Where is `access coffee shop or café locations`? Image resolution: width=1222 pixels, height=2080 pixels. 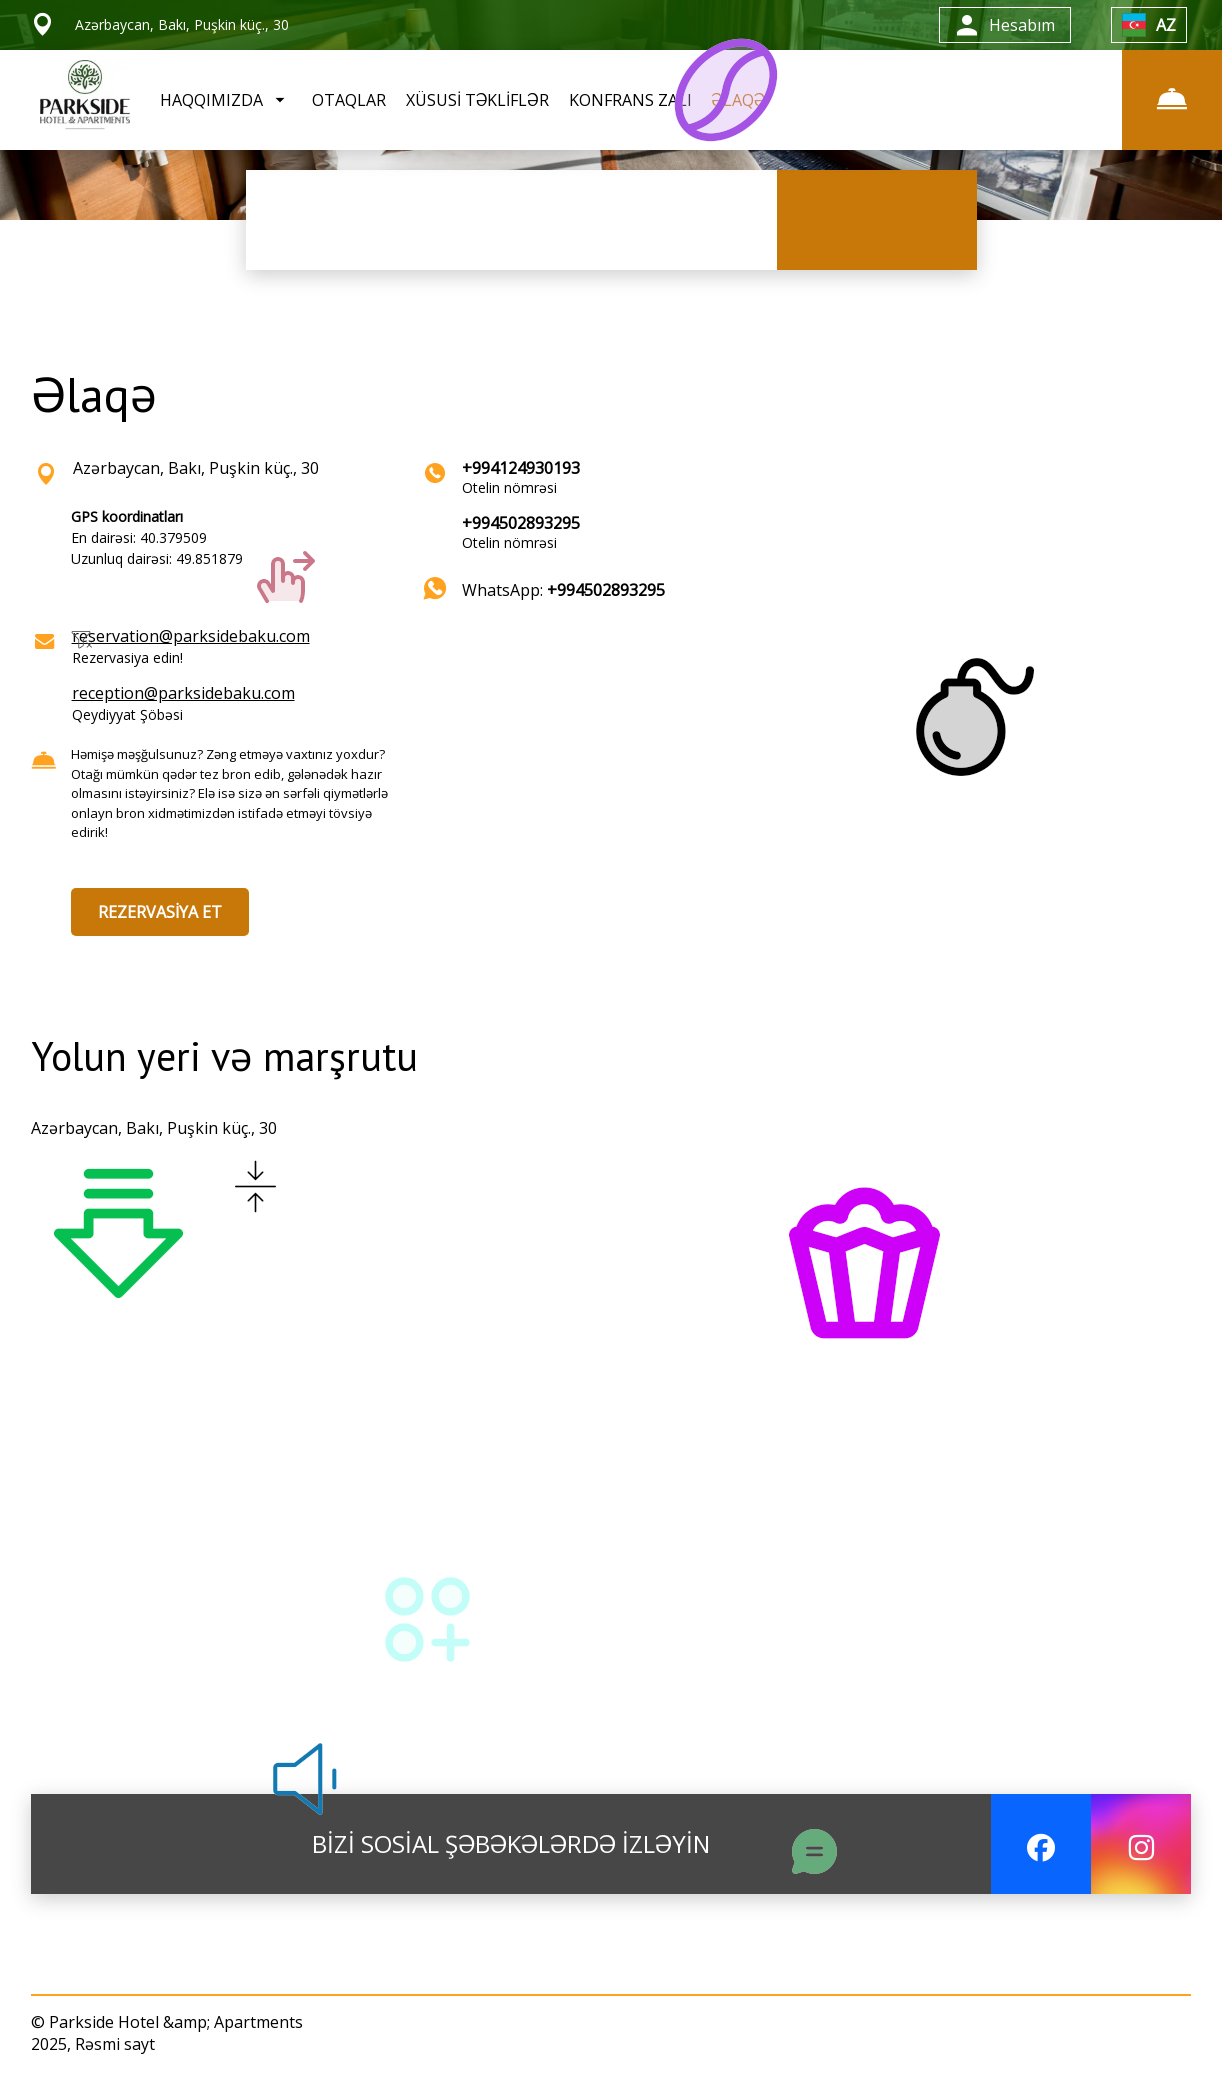
access coffee shop or café locations is located at coordinates (726, 90).